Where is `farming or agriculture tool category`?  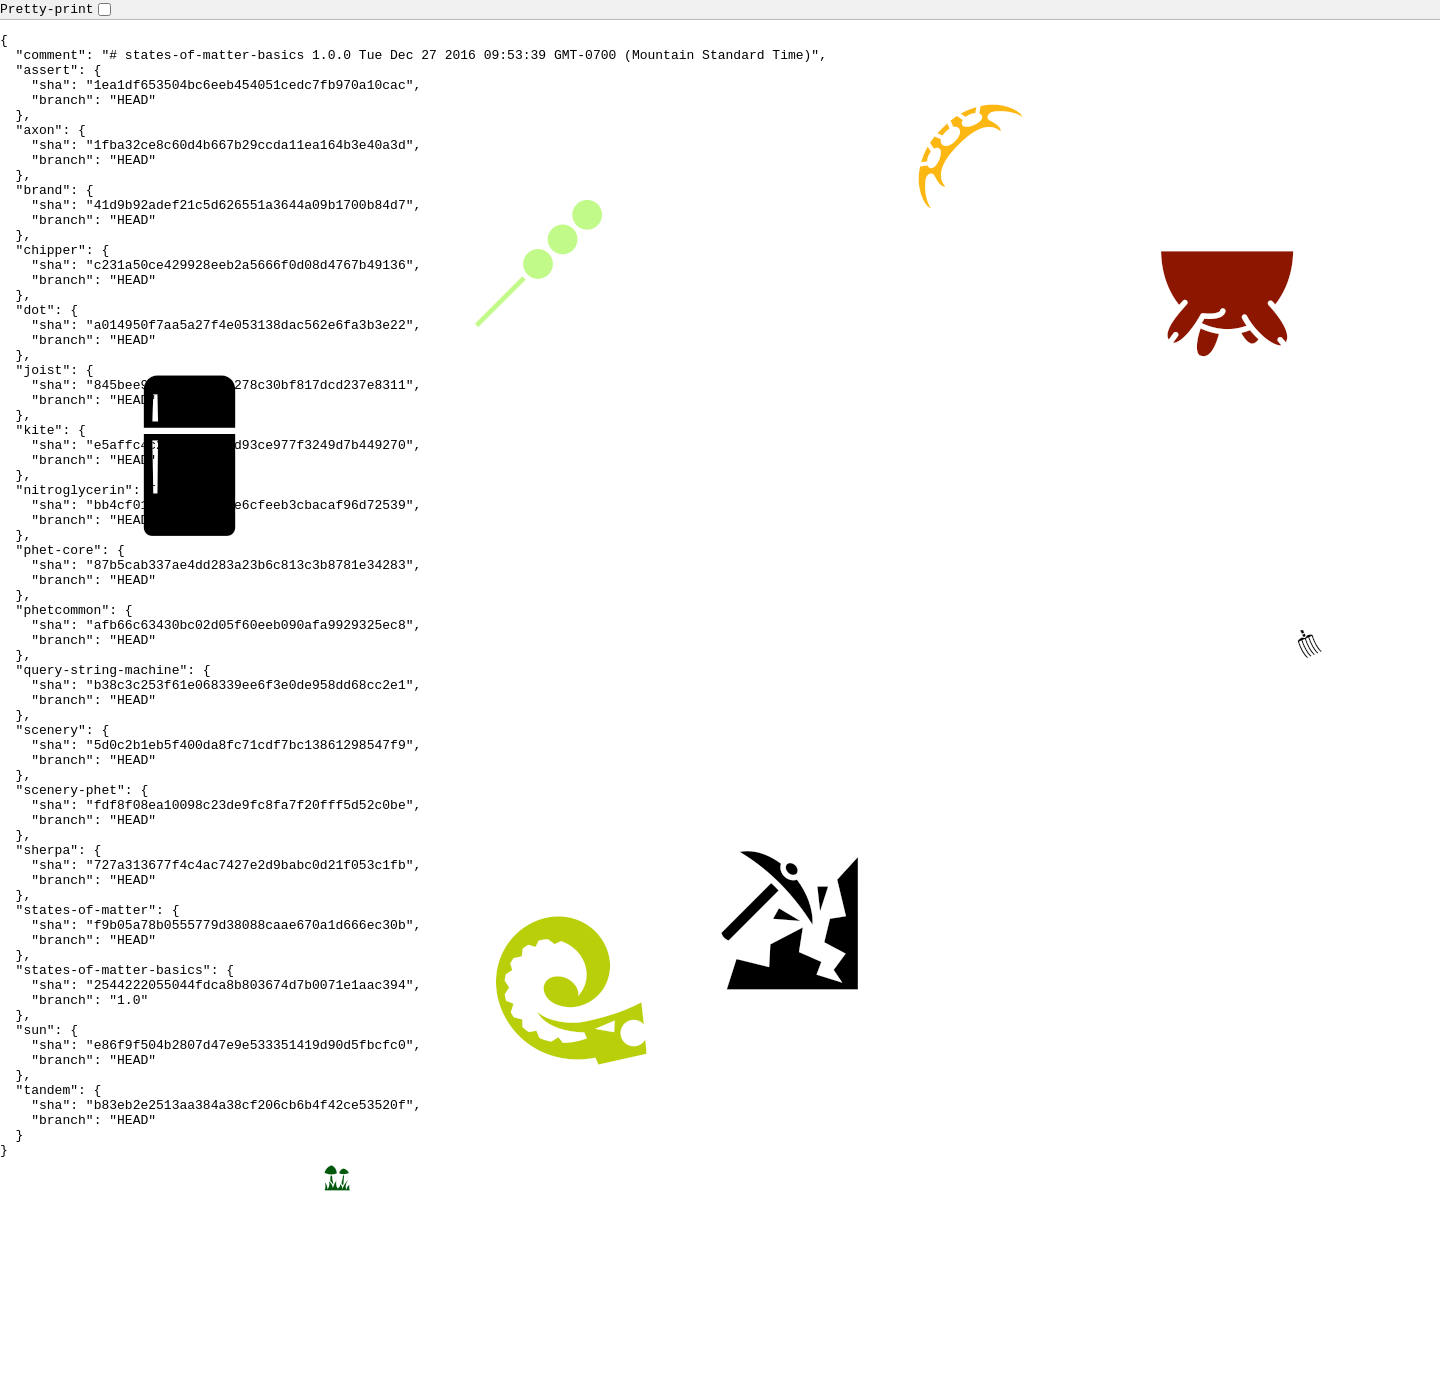 farming or agriculture tool category is located at coordinates (1309, 644).